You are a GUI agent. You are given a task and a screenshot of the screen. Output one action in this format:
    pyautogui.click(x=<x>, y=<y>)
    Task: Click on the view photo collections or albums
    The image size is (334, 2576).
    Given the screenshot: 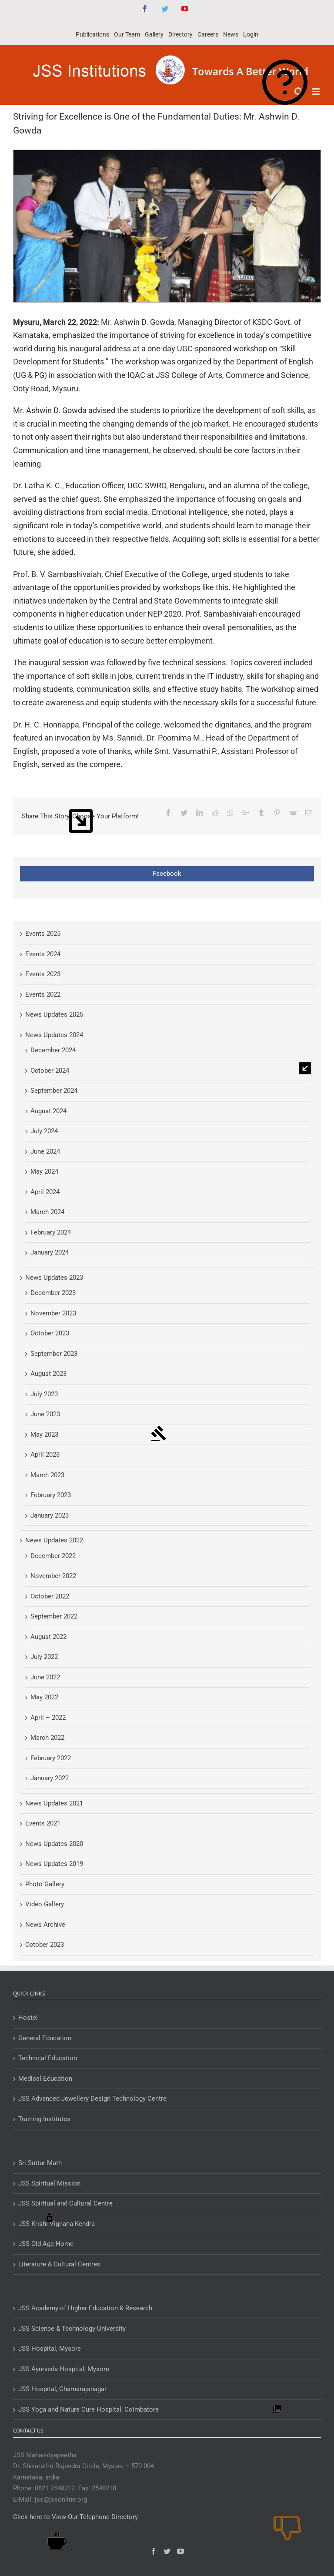 What is the action you would take?
    pyautogui.click(x=277, y=2409)
    